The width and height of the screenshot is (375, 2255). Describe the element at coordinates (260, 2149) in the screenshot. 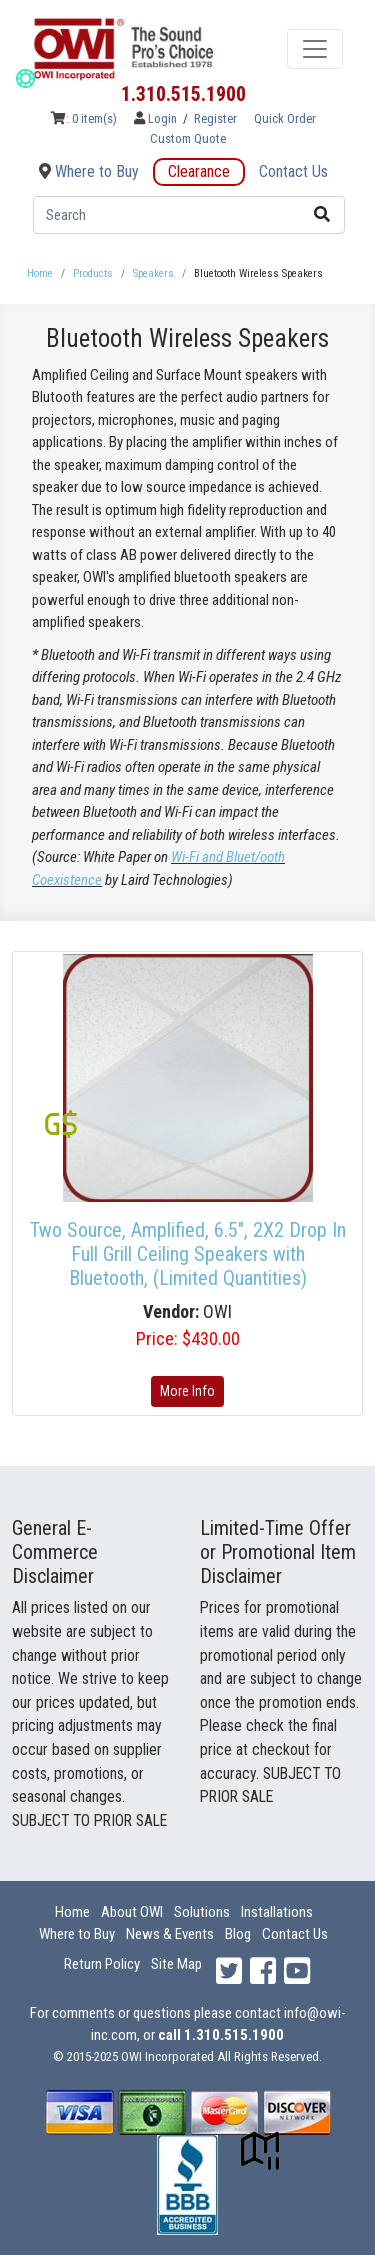

I see `pause map navigation or tracking` at that location.